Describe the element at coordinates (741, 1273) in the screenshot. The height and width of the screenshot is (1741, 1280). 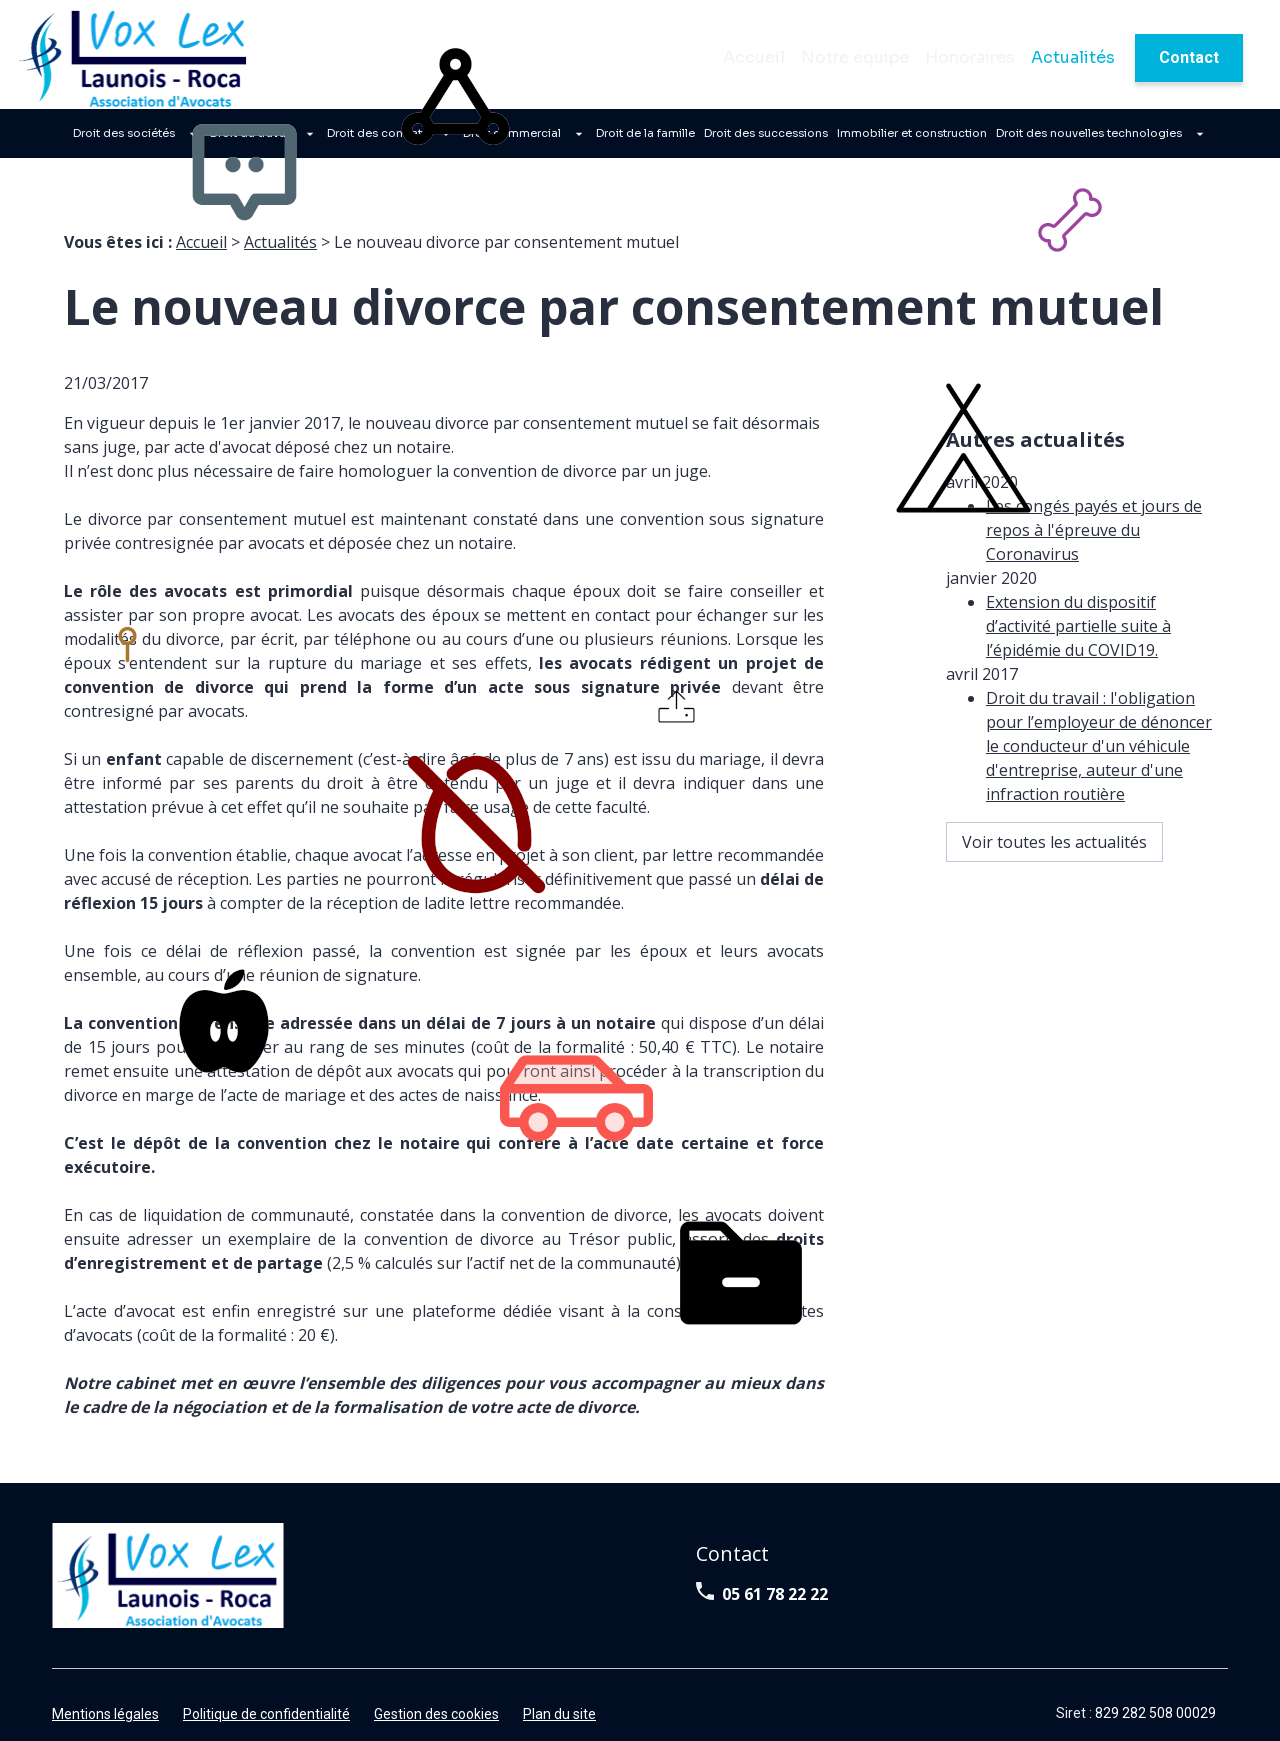
I see `remove a file from this folder` at that location.